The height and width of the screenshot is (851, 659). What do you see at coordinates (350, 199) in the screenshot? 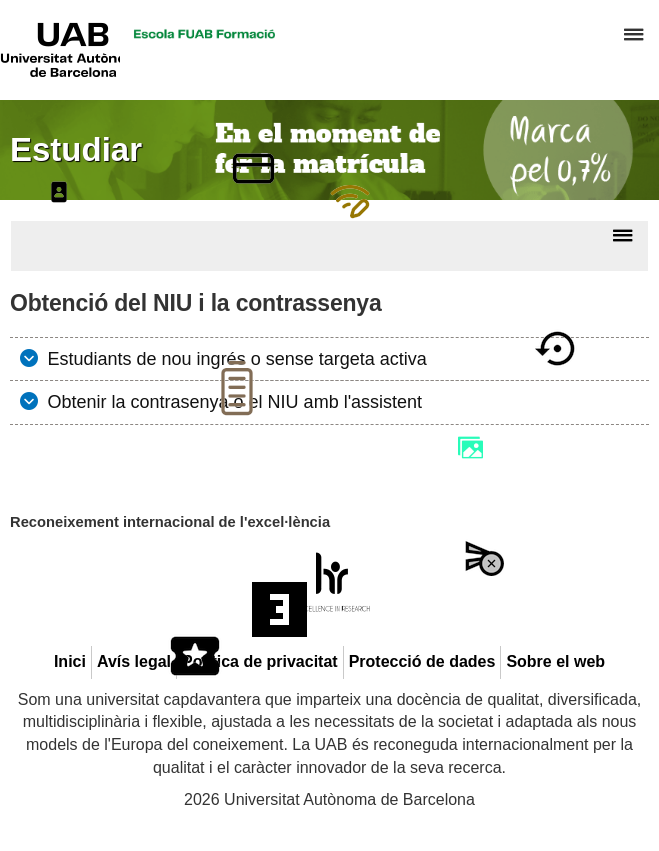
I see `edit or rename wifi network settings` at bounding box center [350, 199].